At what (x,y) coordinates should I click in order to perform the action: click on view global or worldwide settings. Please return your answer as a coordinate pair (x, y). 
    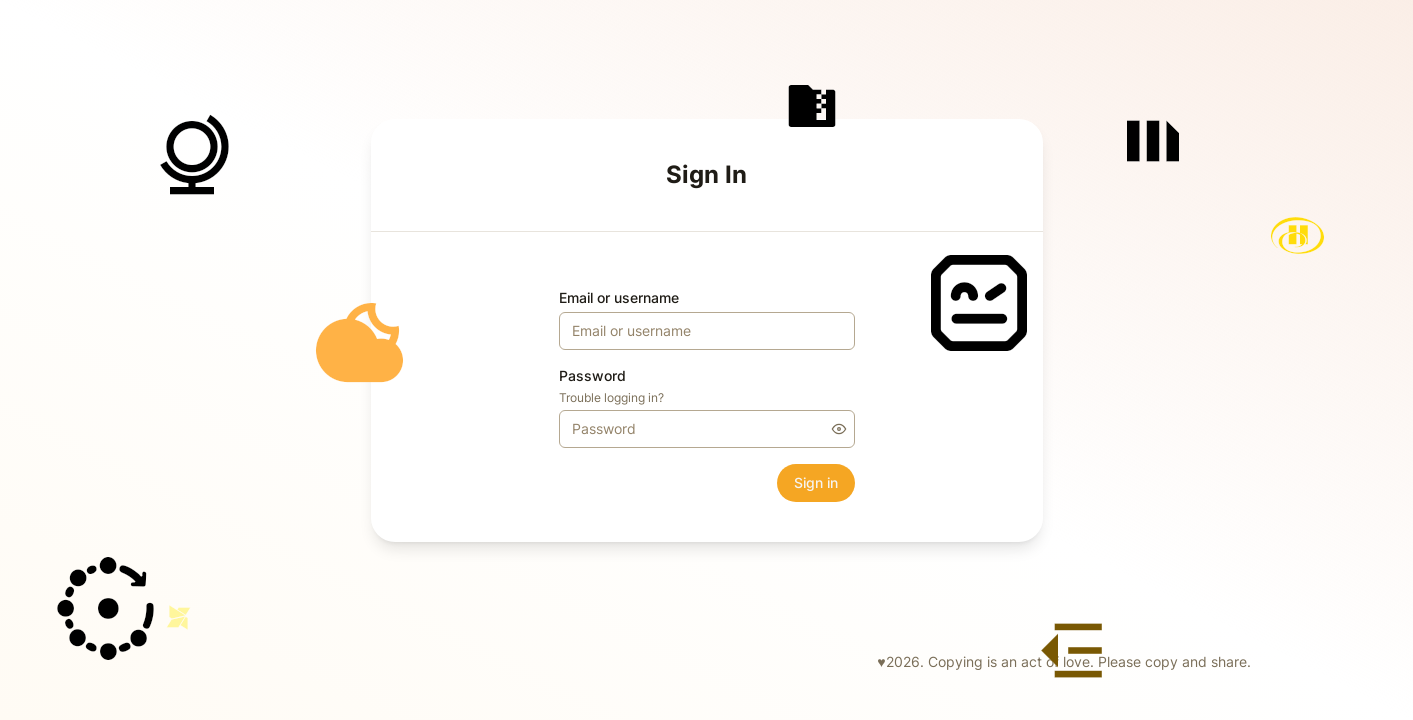
    Looking at the image, I should click on (192, 154).